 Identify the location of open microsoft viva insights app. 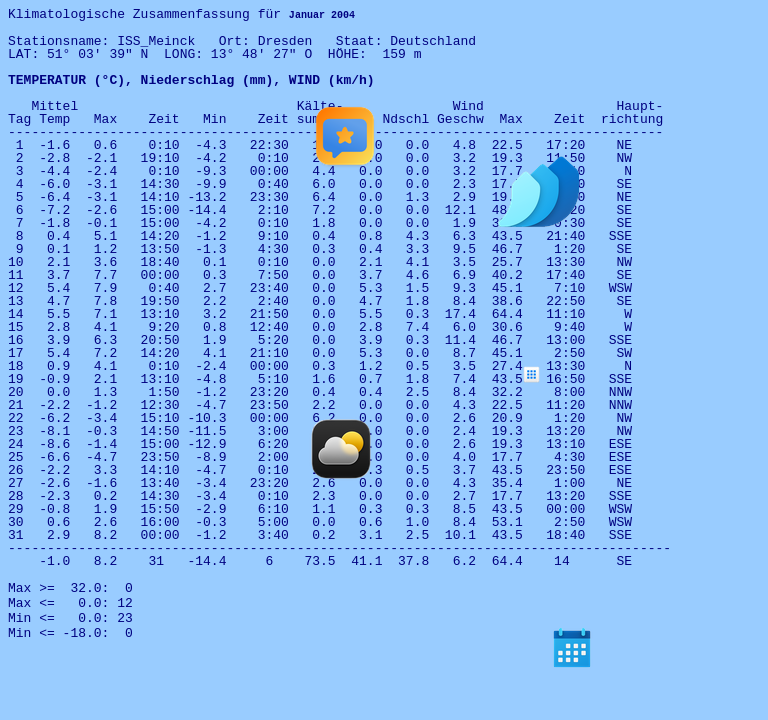
(538, 191).